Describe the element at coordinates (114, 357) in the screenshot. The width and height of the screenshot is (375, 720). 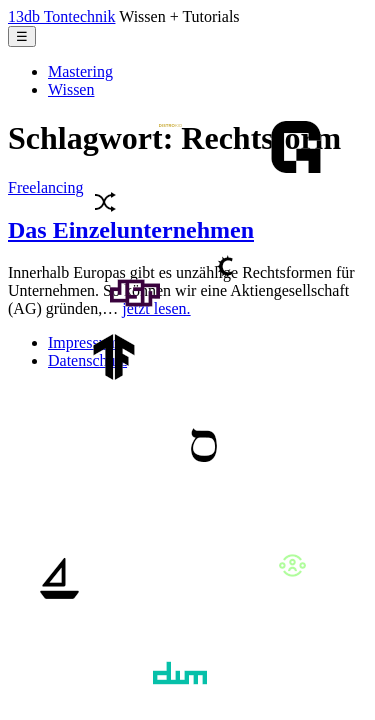
I see `TensorFlow machine learning framework logo` at that location.